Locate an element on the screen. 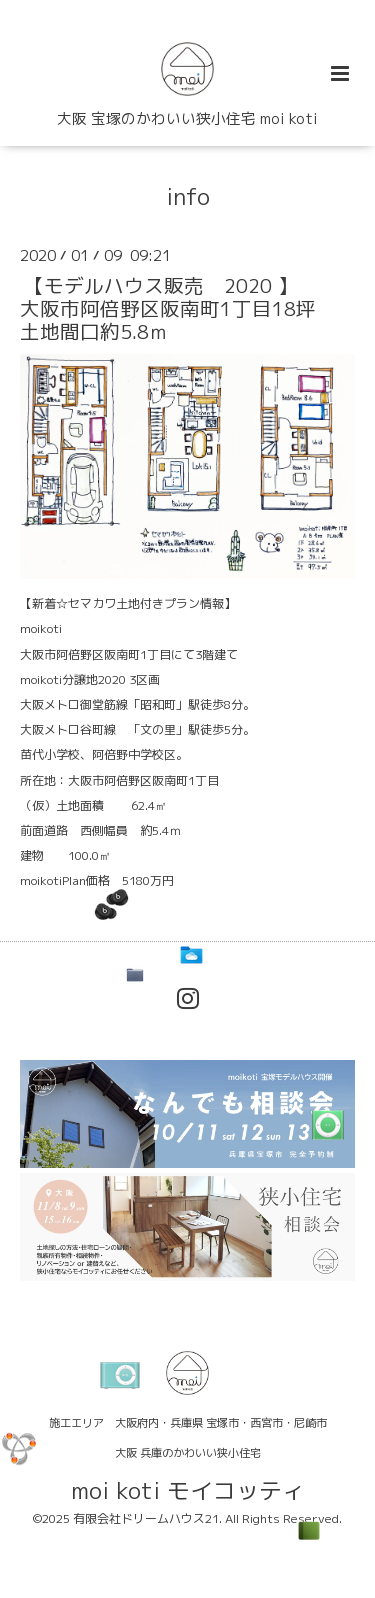 The image size is (375, 1598). access public or shared files folder is located at coordinates (135, 975).